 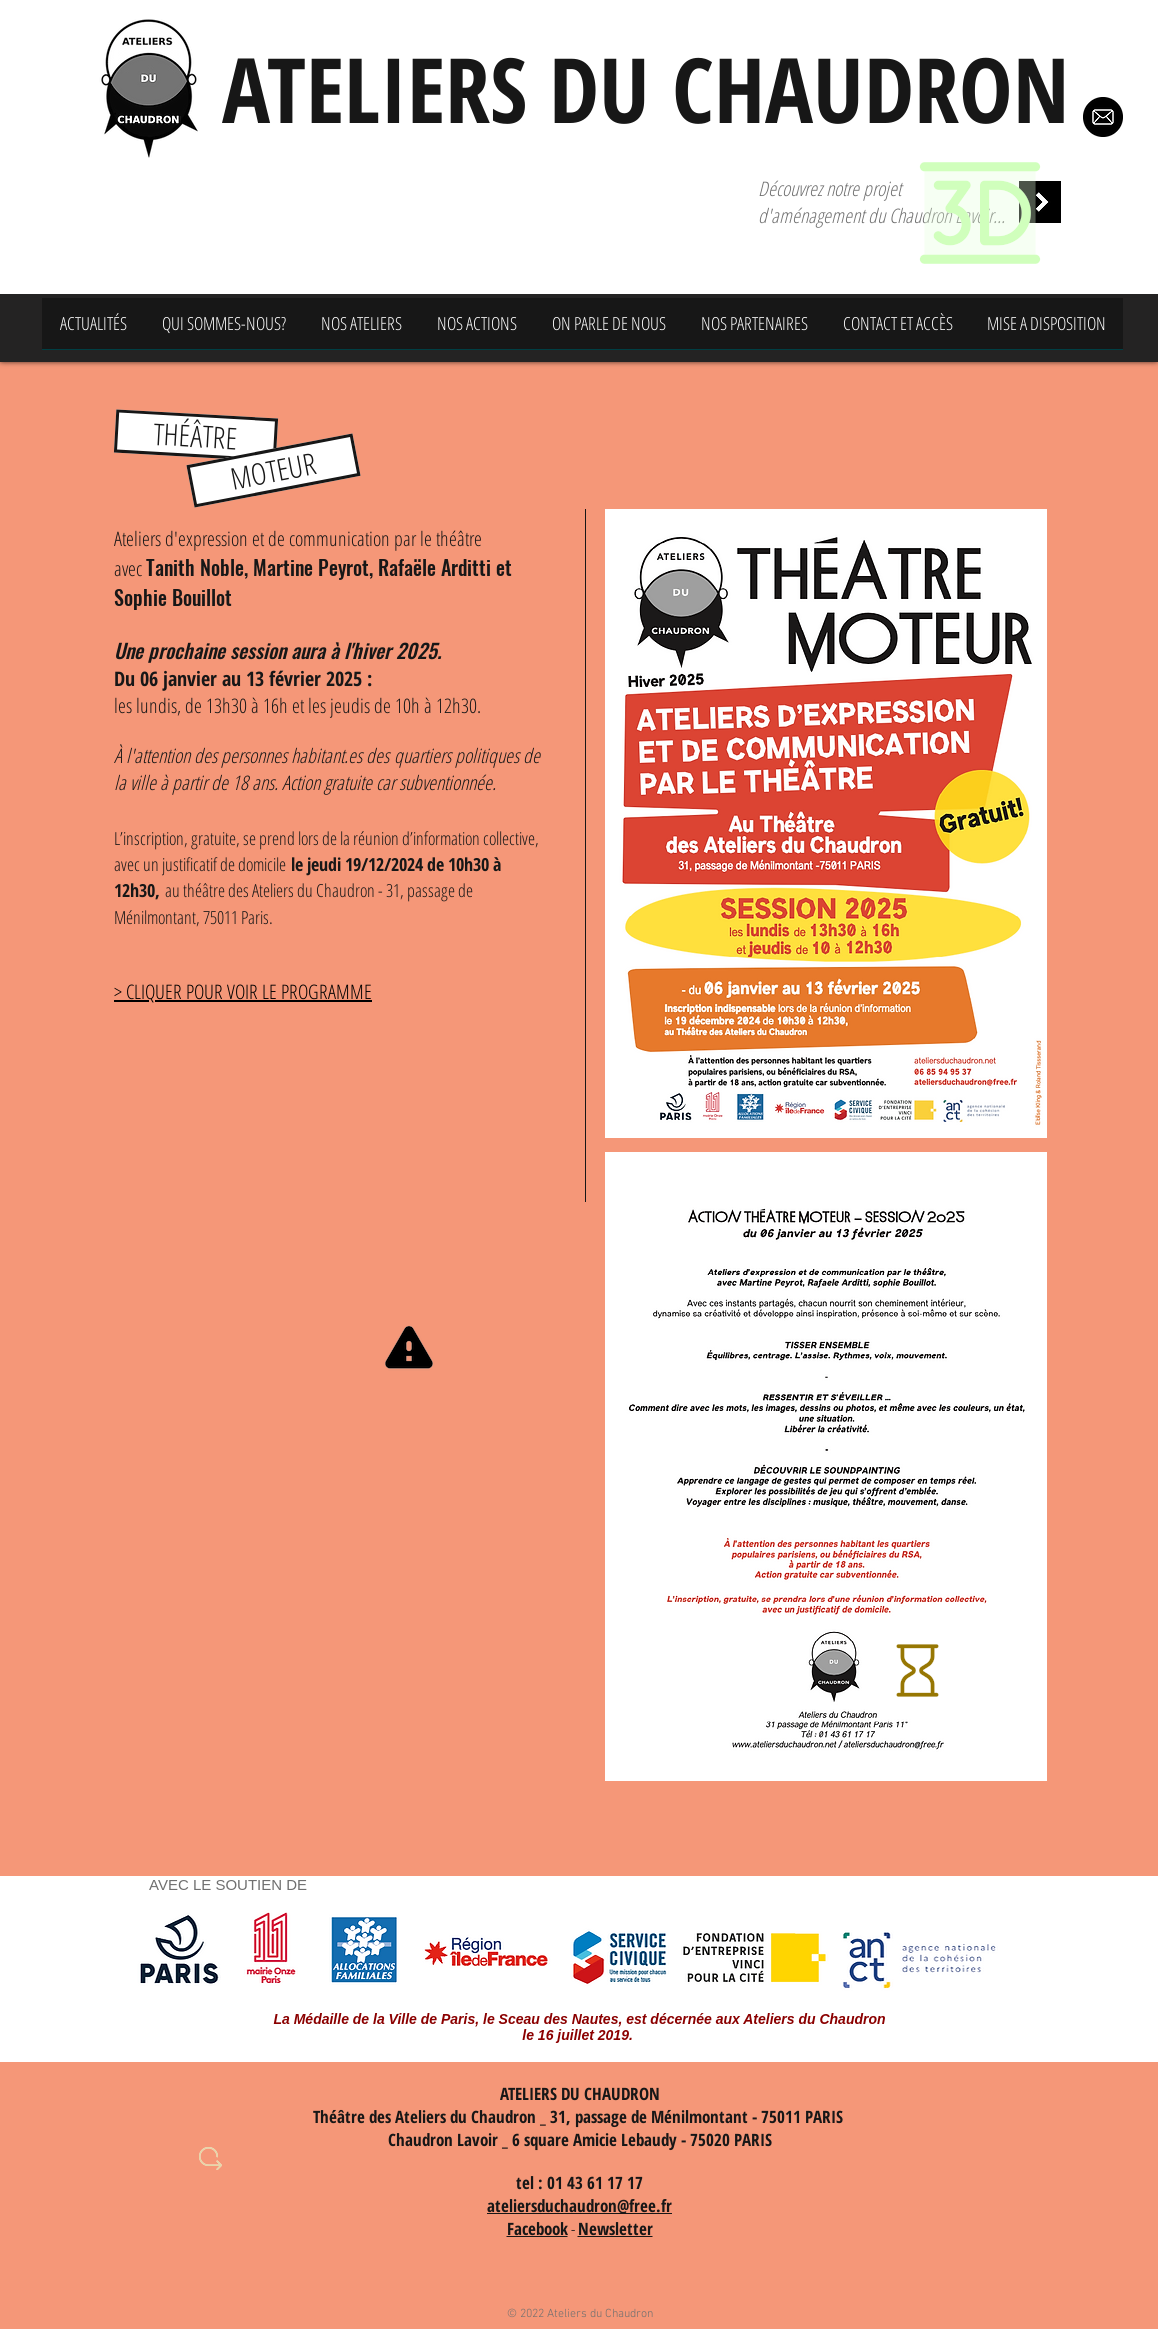 What do you see at coordinates (980, 213) in the screenshot?
I see `switch to 3D view mode` at bounding box center [980, 213].